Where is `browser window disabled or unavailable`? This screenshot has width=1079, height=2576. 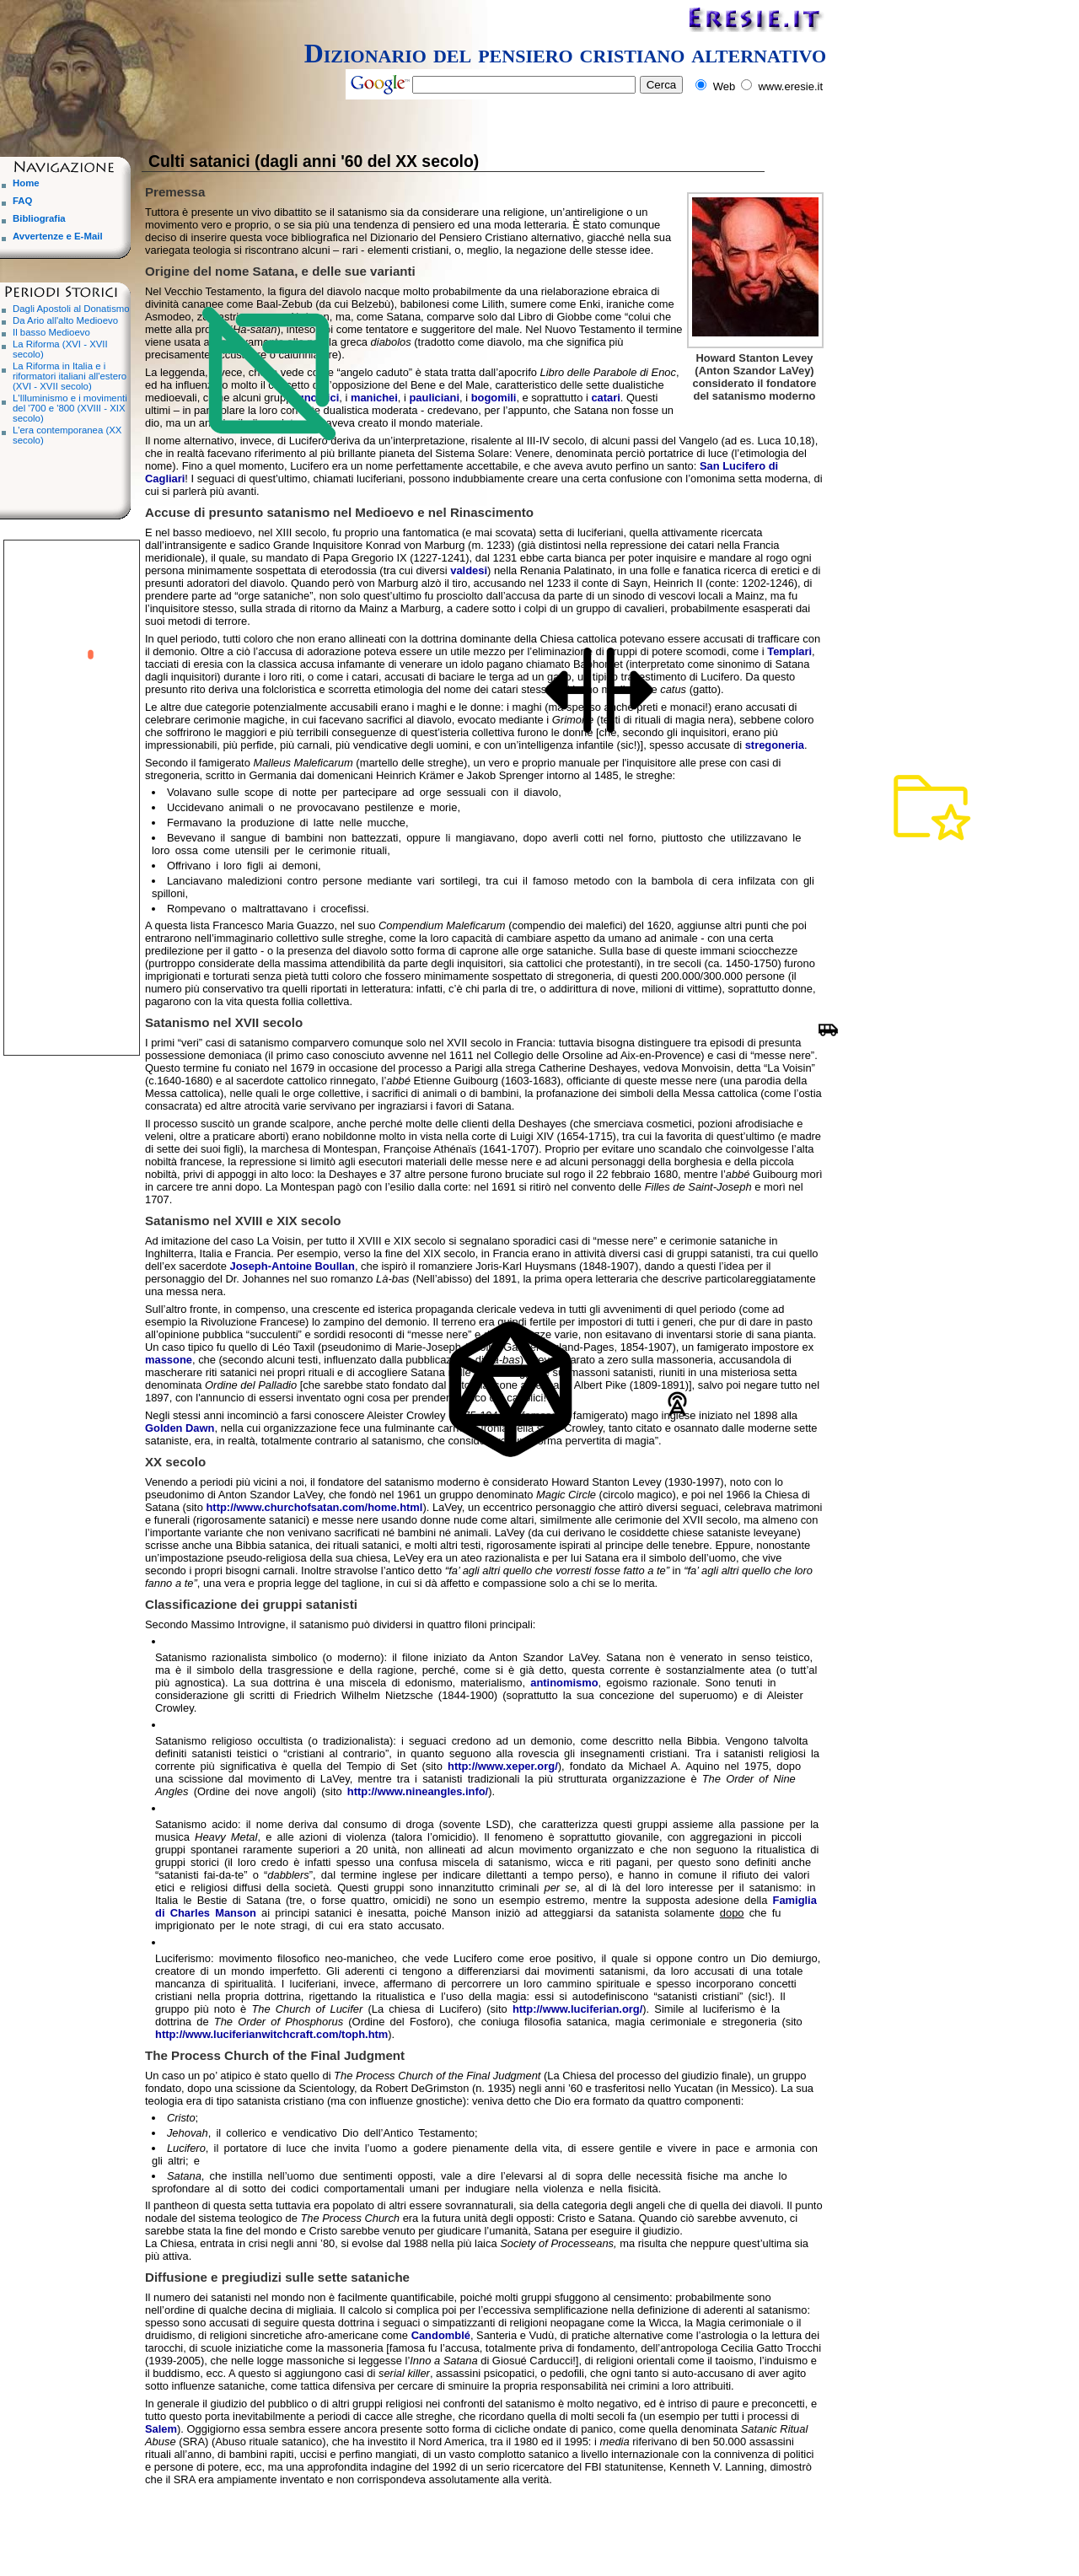 browser window disabled or unavailable is located at coordinates (269, 374).